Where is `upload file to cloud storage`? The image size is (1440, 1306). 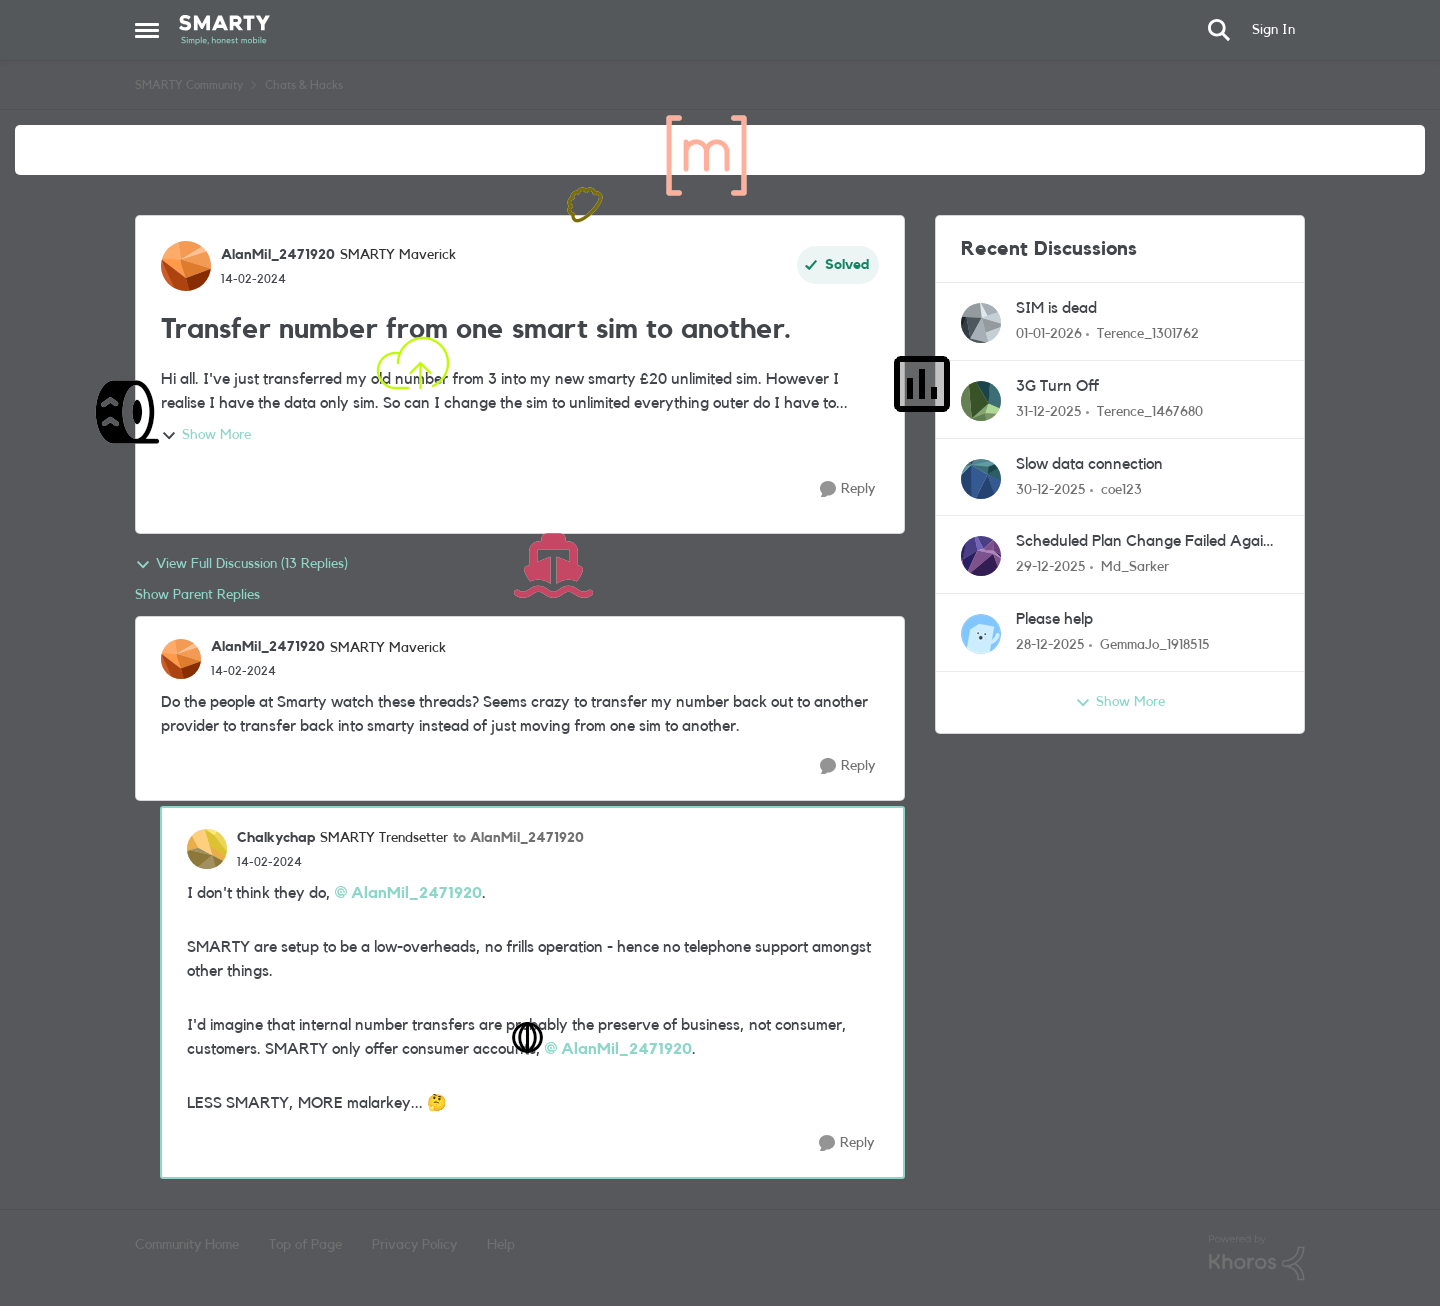 upload file to cloud storage is located at coordinates (413, 363).